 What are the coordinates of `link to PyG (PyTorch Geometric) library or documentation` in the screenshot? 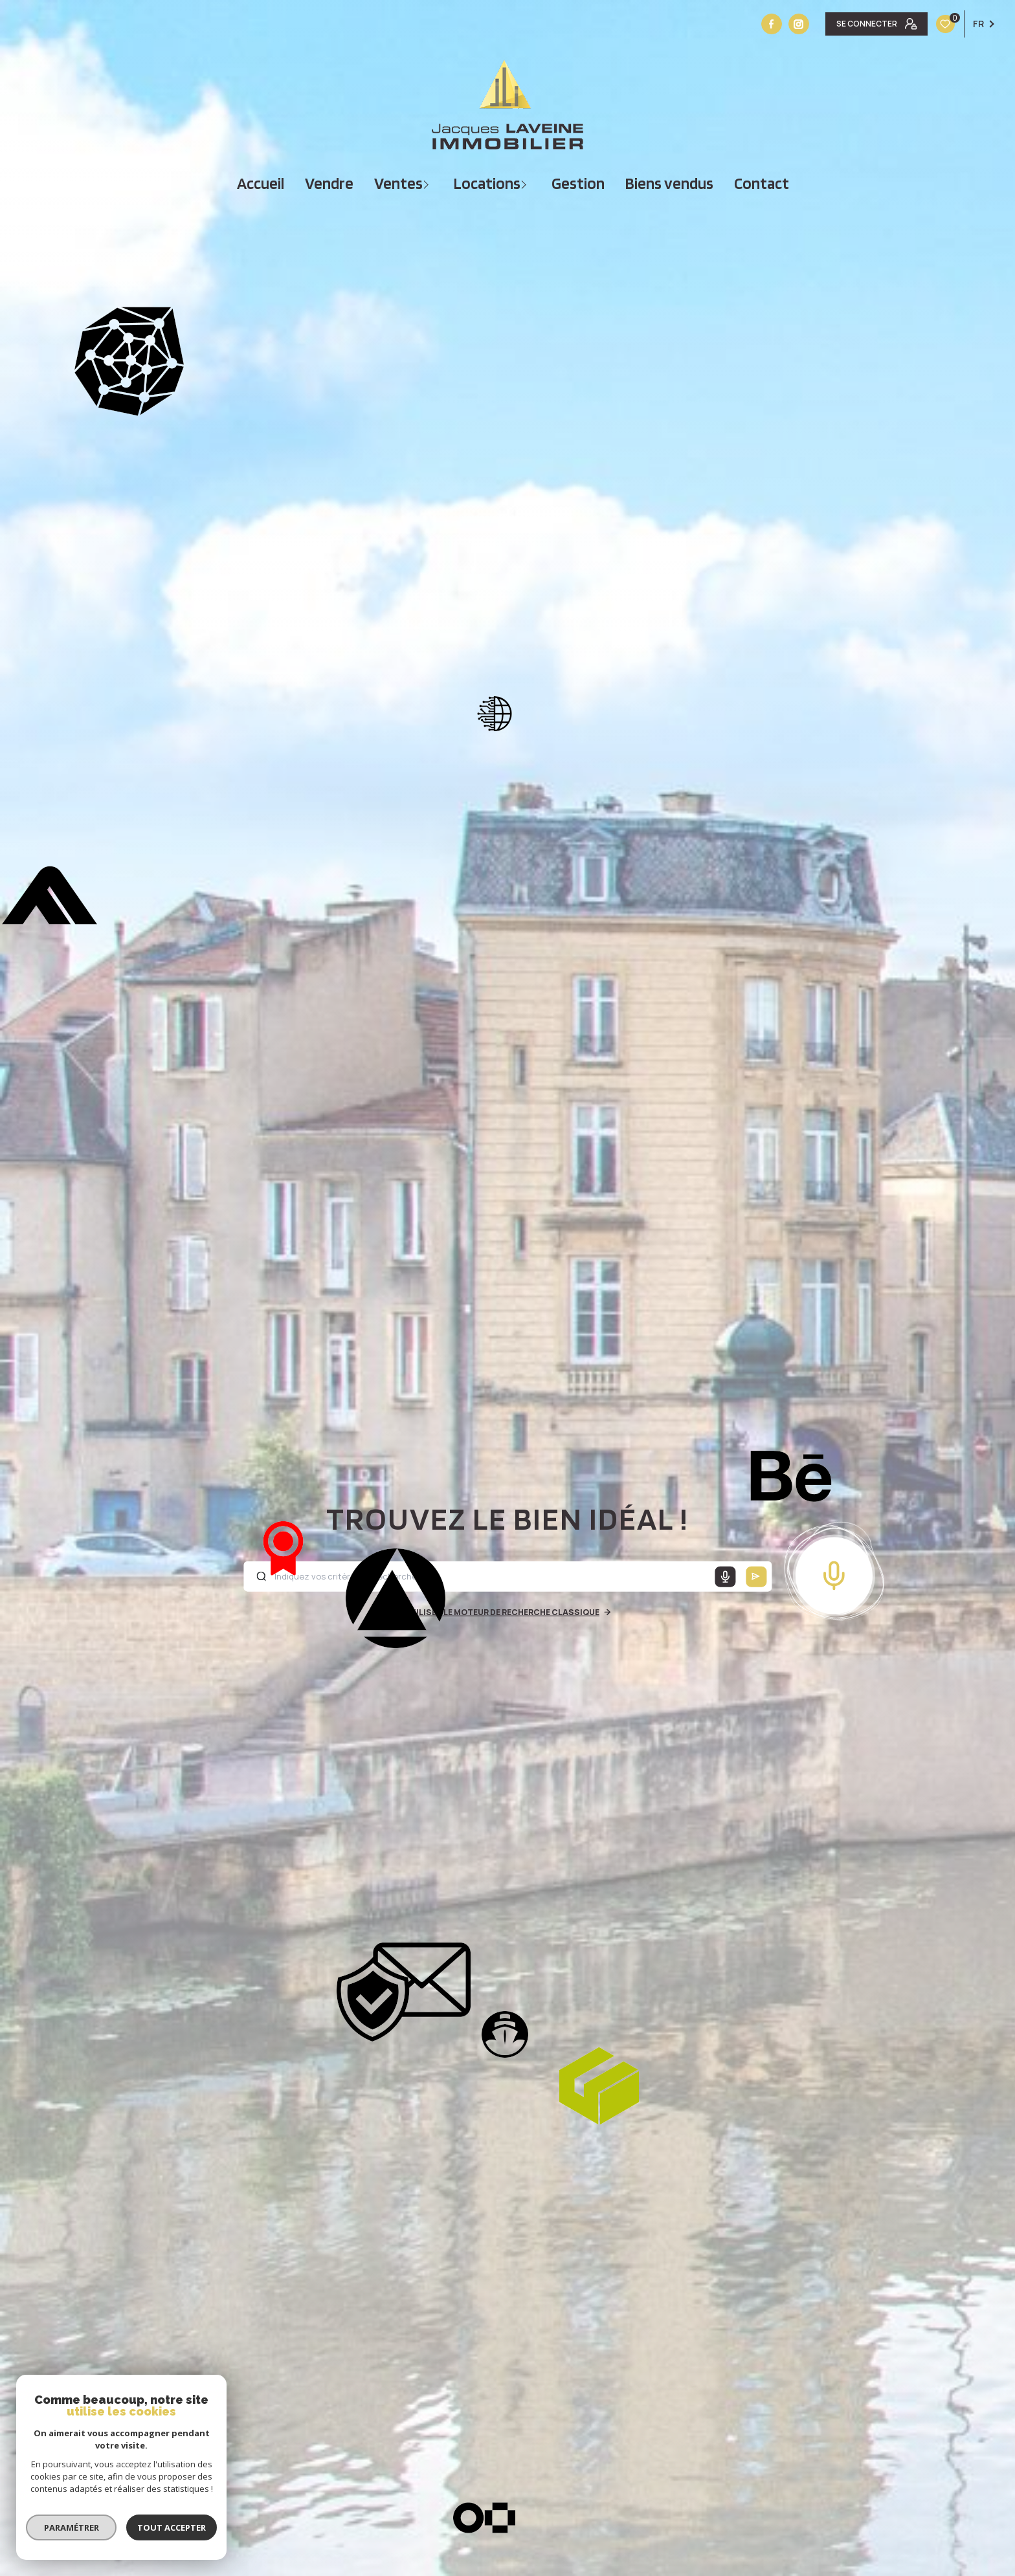 It's located at (129, 361).